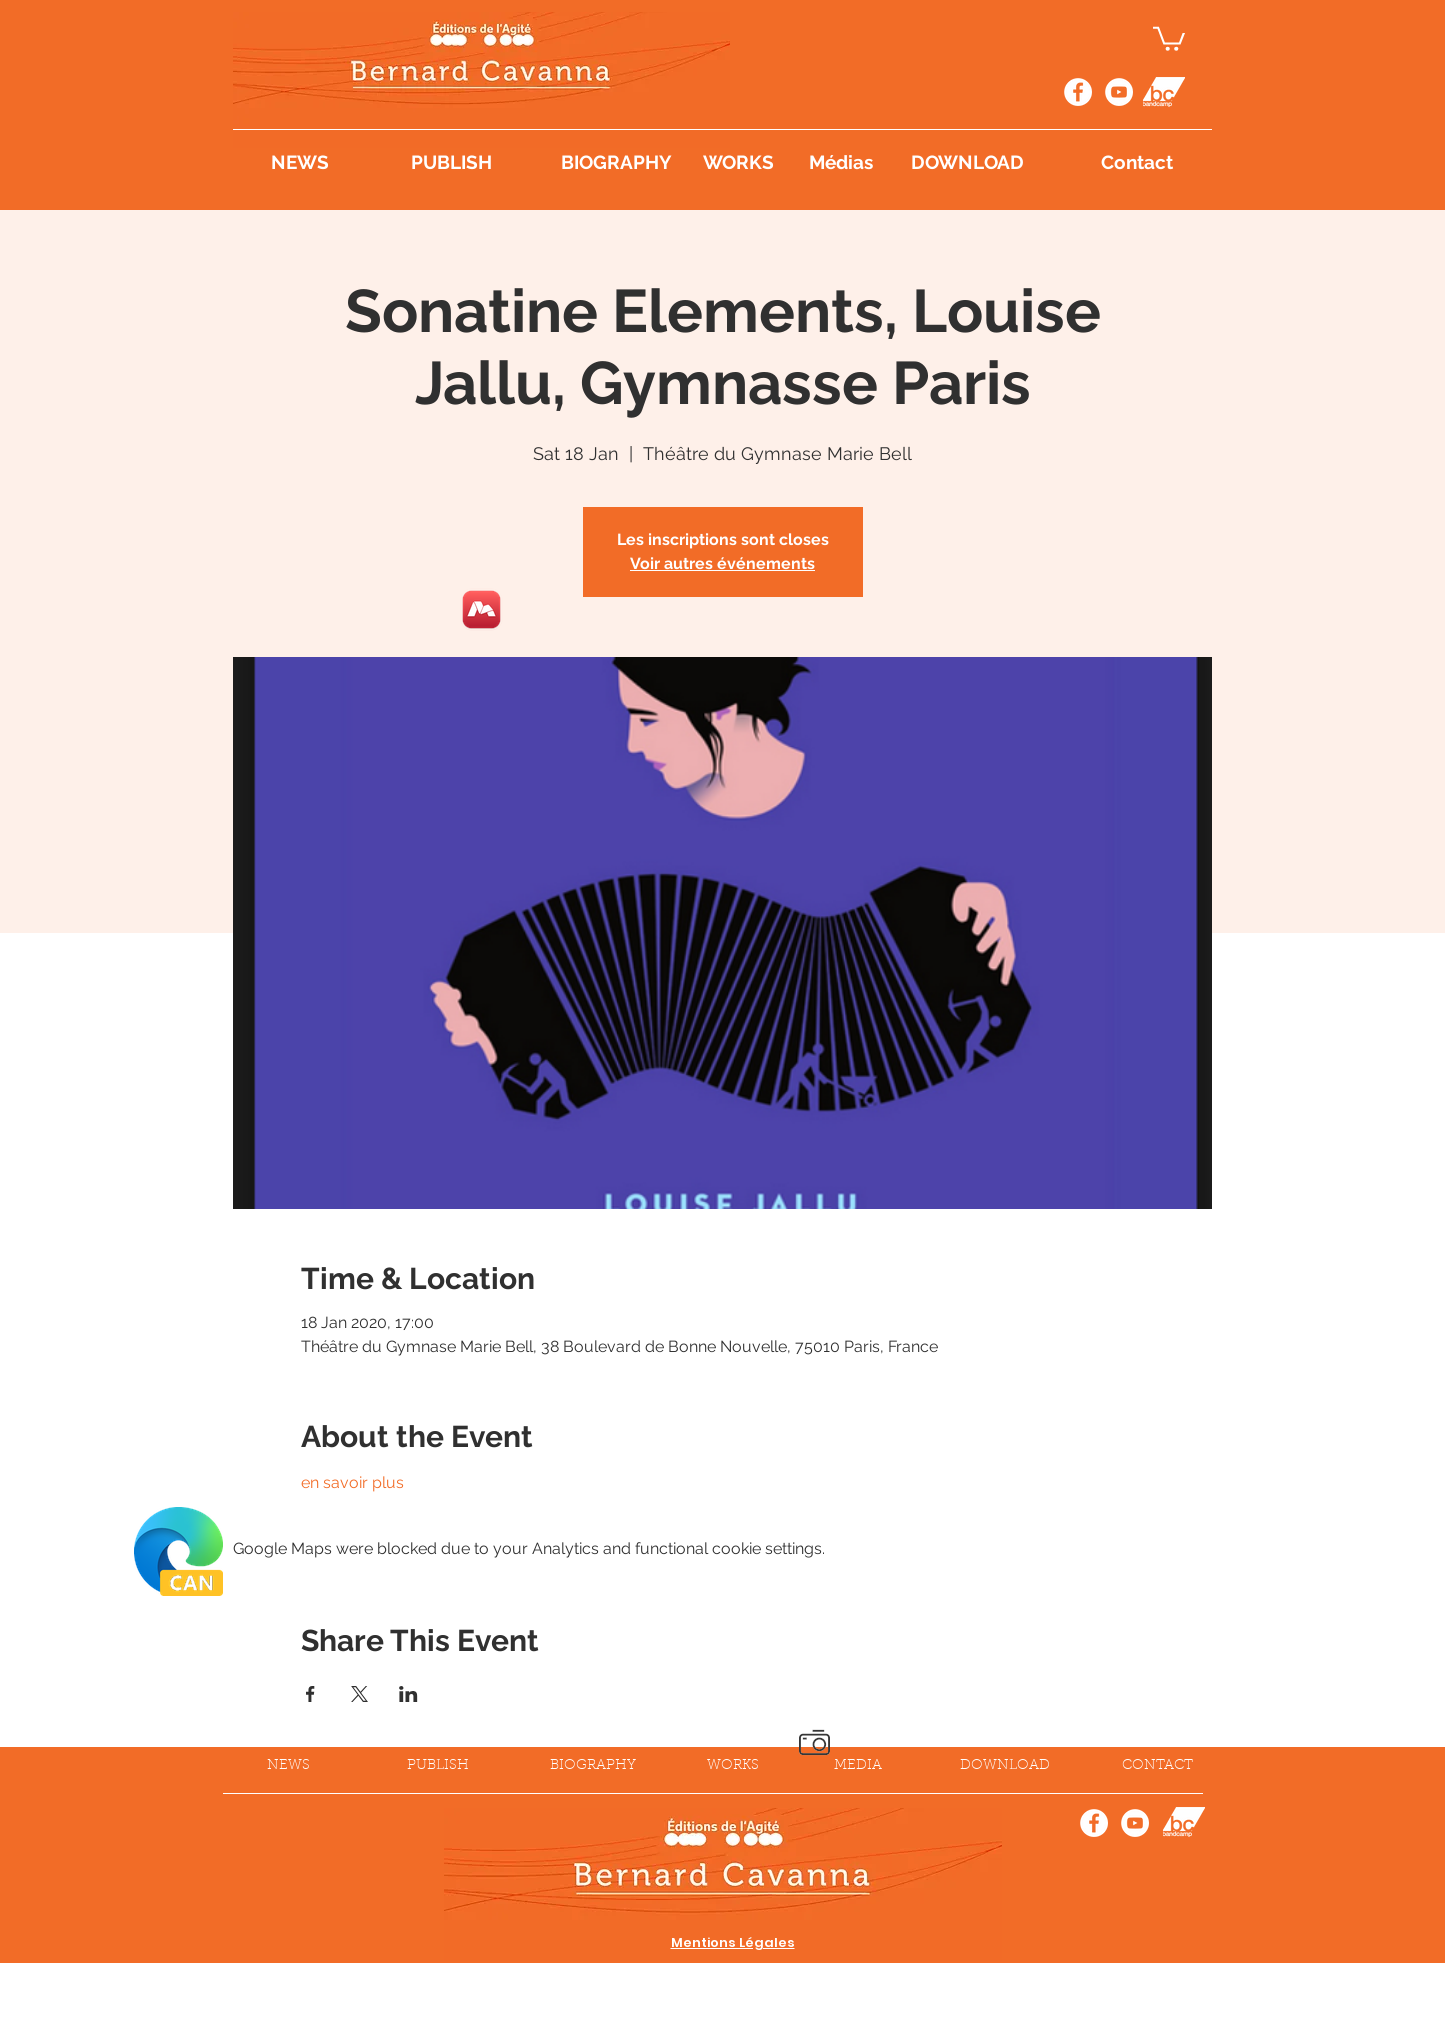 This screenshot has width=1445, height=2029. Describe the element at coordinates (814, 1741) in the screenshot. I see `open photo management app` at that location.